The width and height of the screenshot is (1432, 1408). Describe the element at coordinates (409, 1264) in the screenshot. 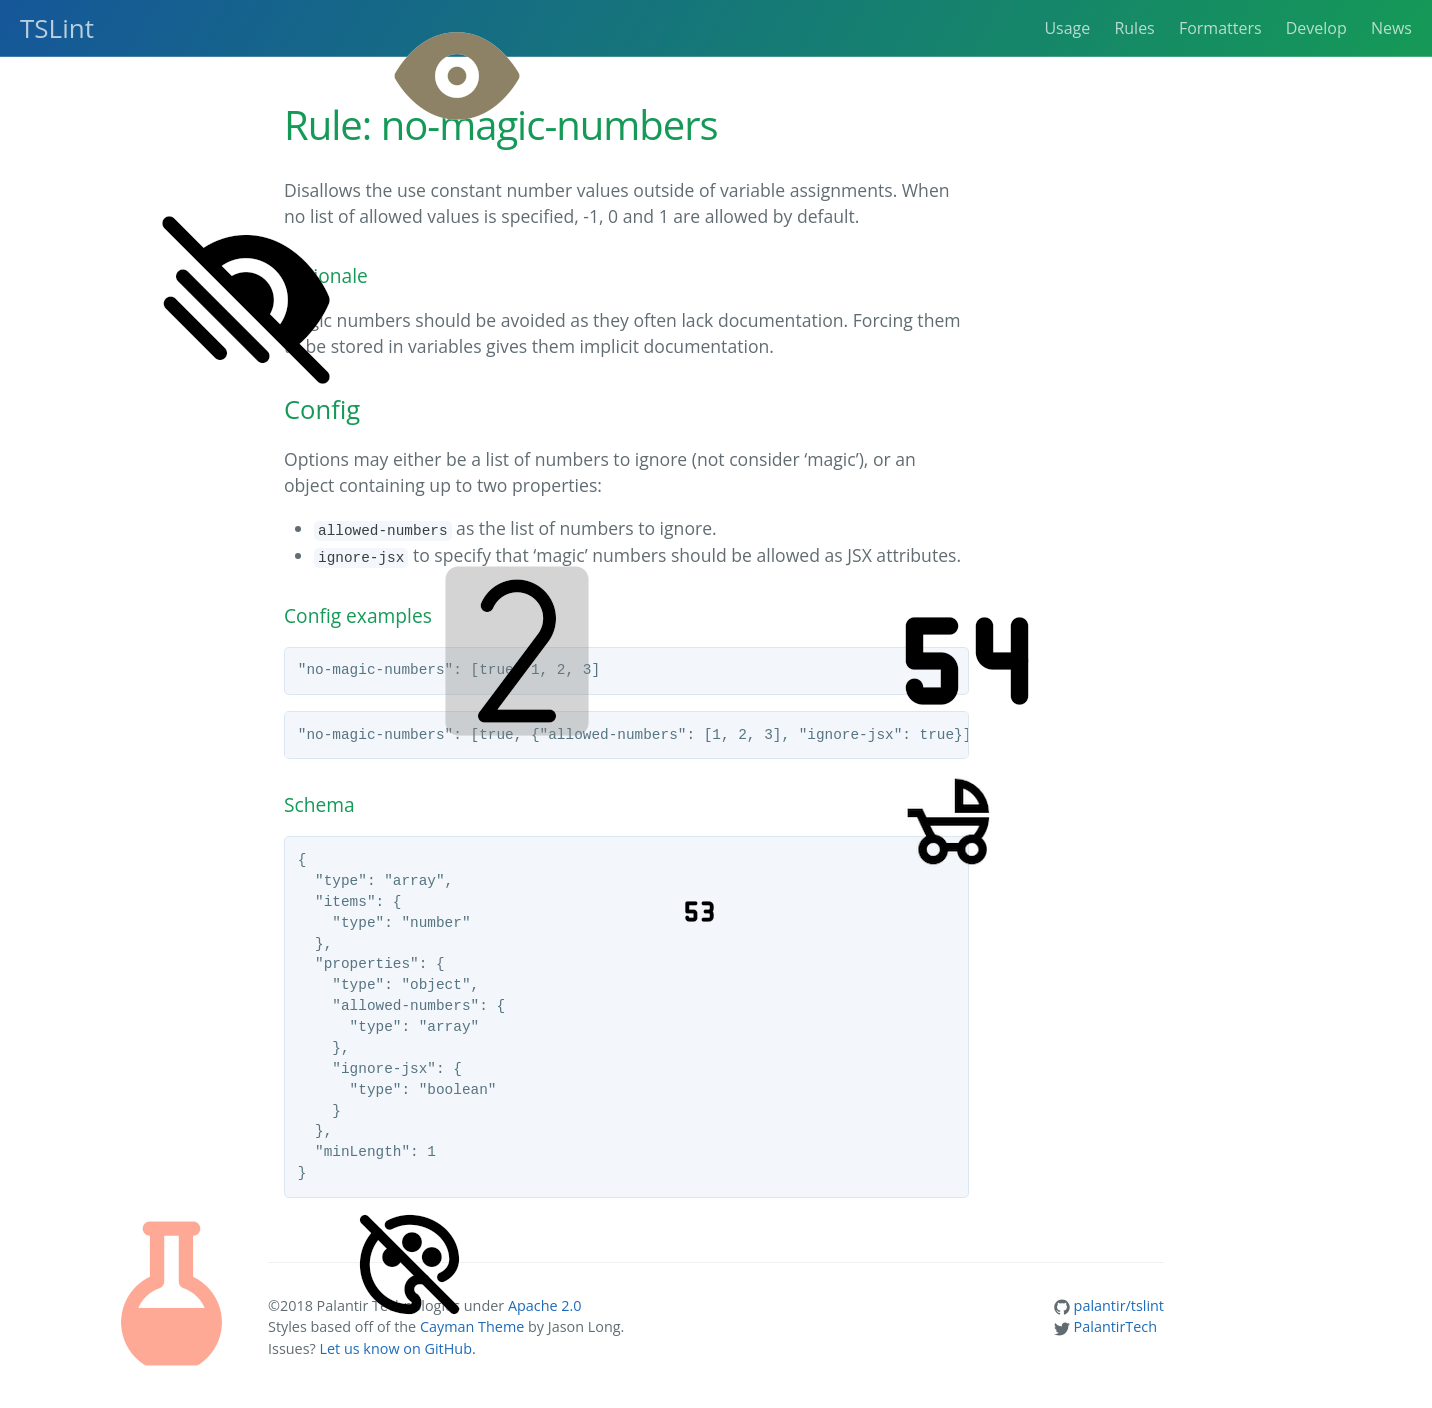

I see `disable color customization` at that location.